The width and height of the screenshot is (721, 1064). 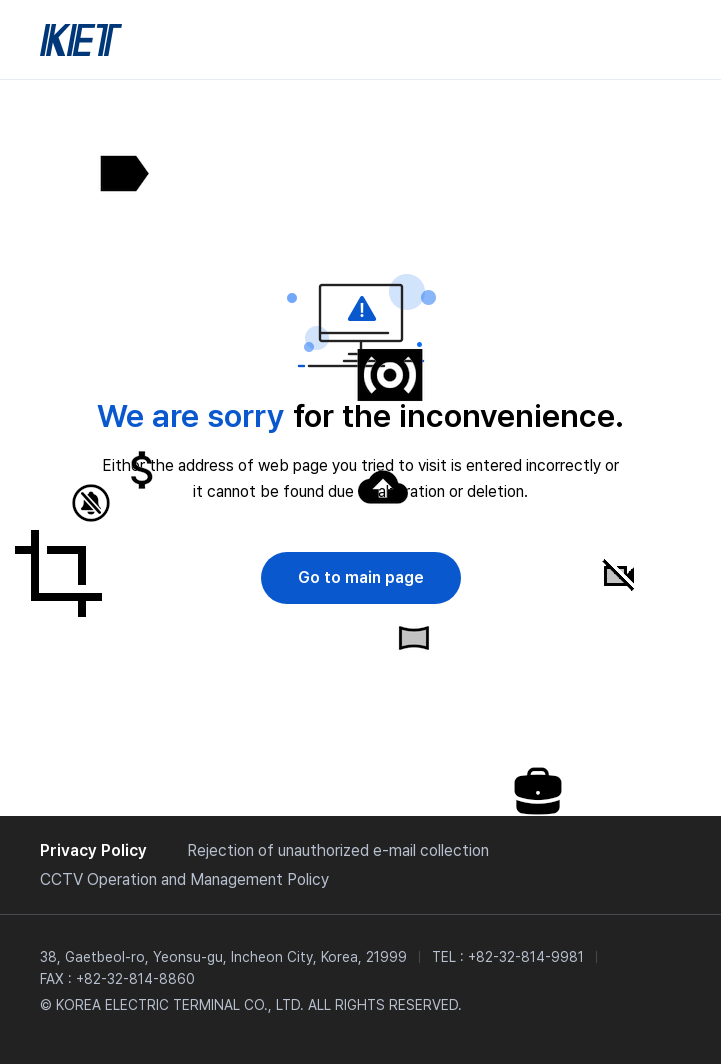 What do you see at coordinates (91, 503) in the screenshot?
I see `mute notifications` at bounding box center [91, 503].